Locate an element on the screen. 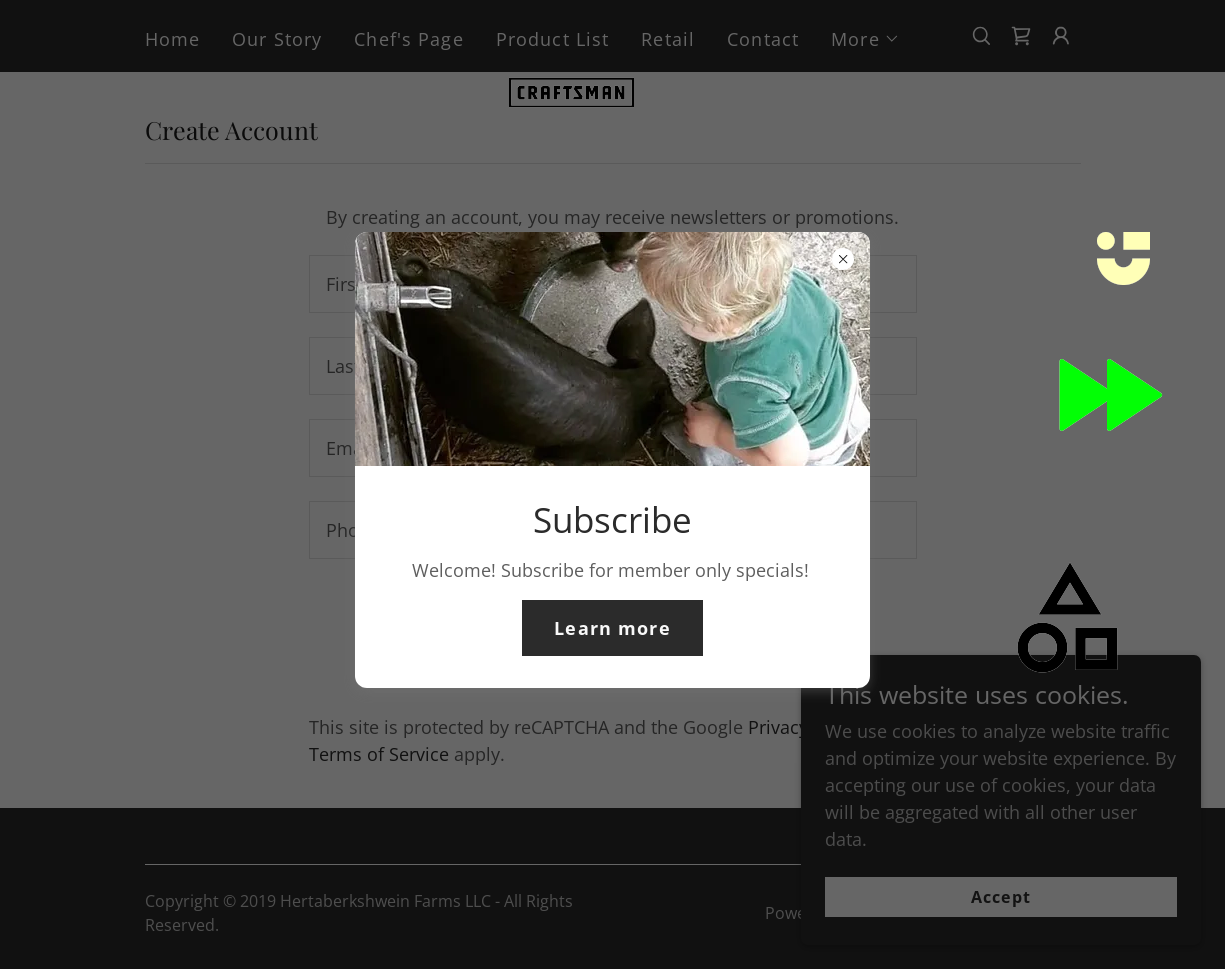 This screenshot has height=969, width=1225. fast forward media playback is located at coordinates (1107, 395).